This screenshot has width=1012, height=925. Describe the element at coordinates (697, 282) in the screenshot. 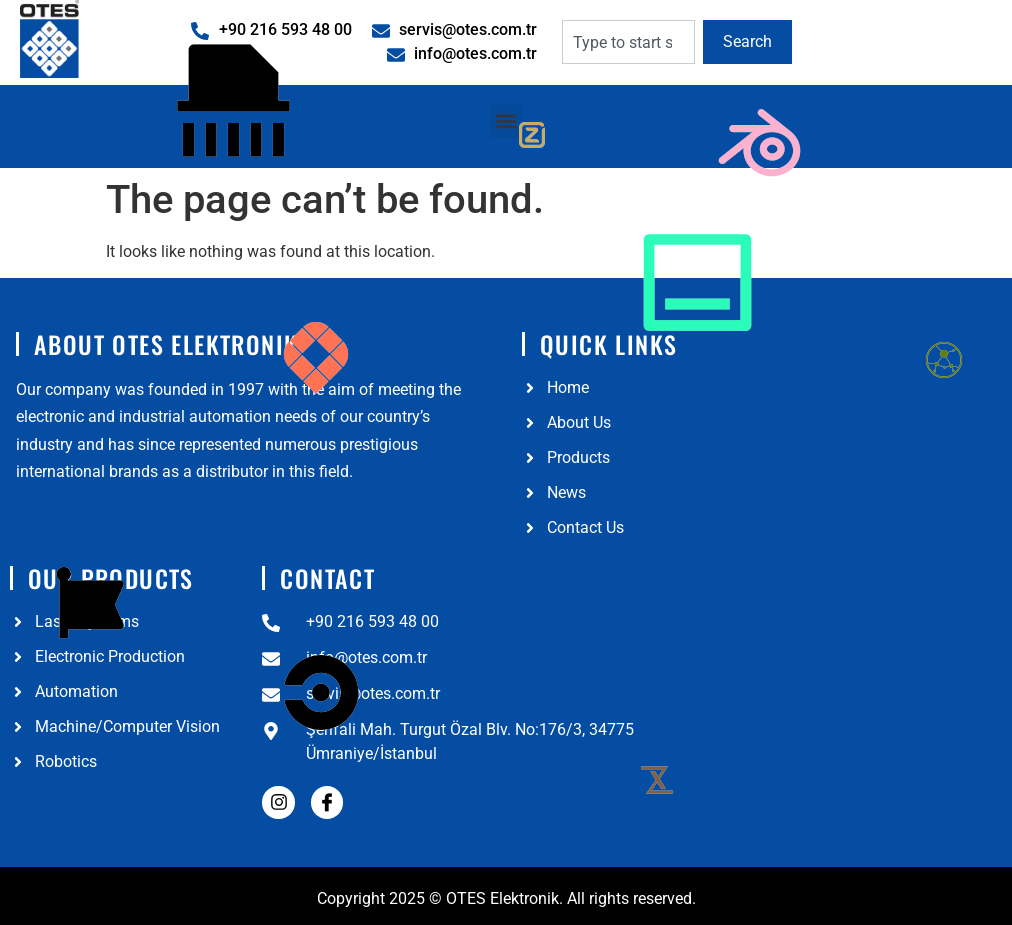

I see `switch to bottom panel layout` at that location.